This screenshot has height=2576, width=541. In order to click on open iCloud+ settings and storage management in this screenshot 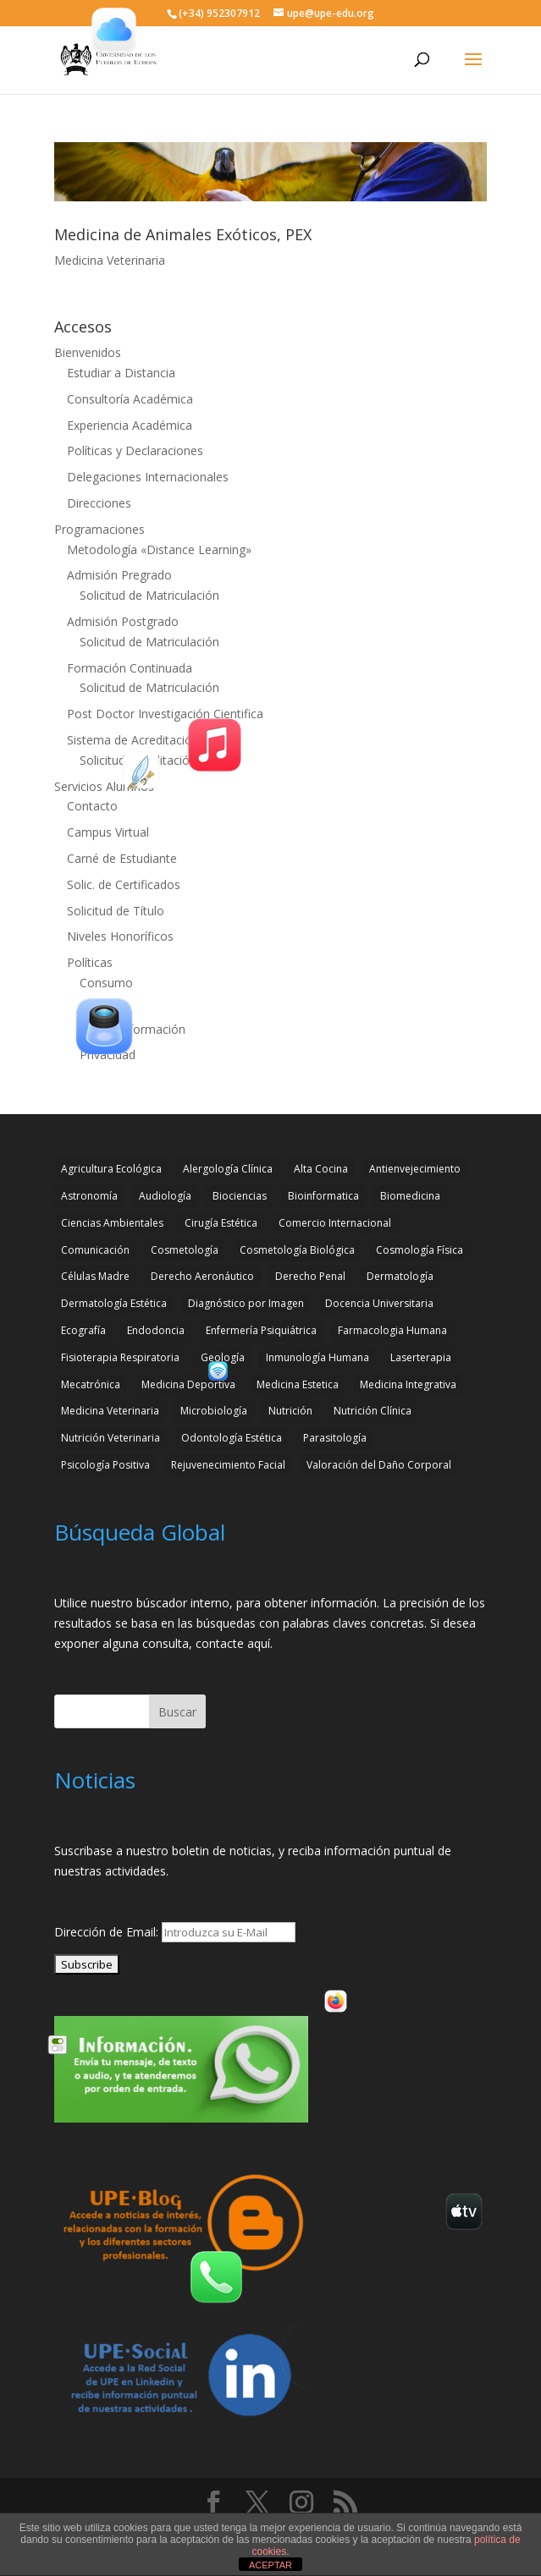, I will do `click(113, 30)`.